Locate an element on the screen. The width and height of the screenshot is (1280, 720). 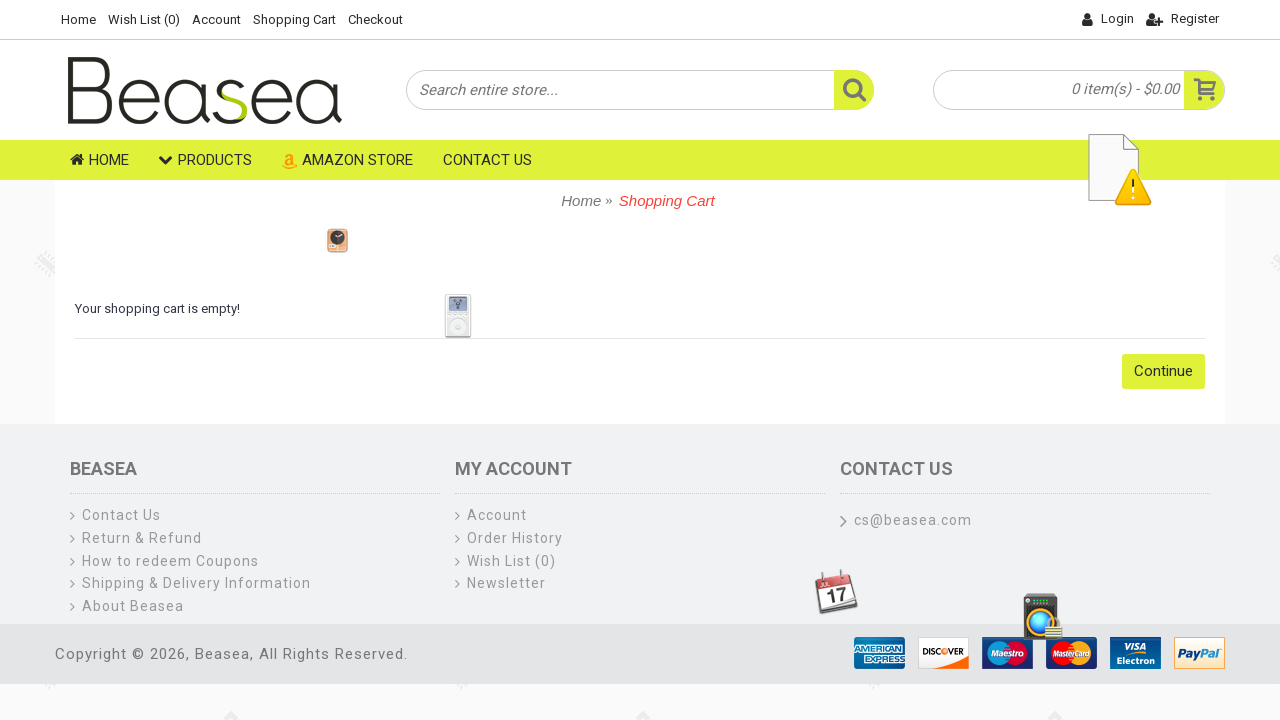
classic iPod device icon is located at coordinates (458, 316).